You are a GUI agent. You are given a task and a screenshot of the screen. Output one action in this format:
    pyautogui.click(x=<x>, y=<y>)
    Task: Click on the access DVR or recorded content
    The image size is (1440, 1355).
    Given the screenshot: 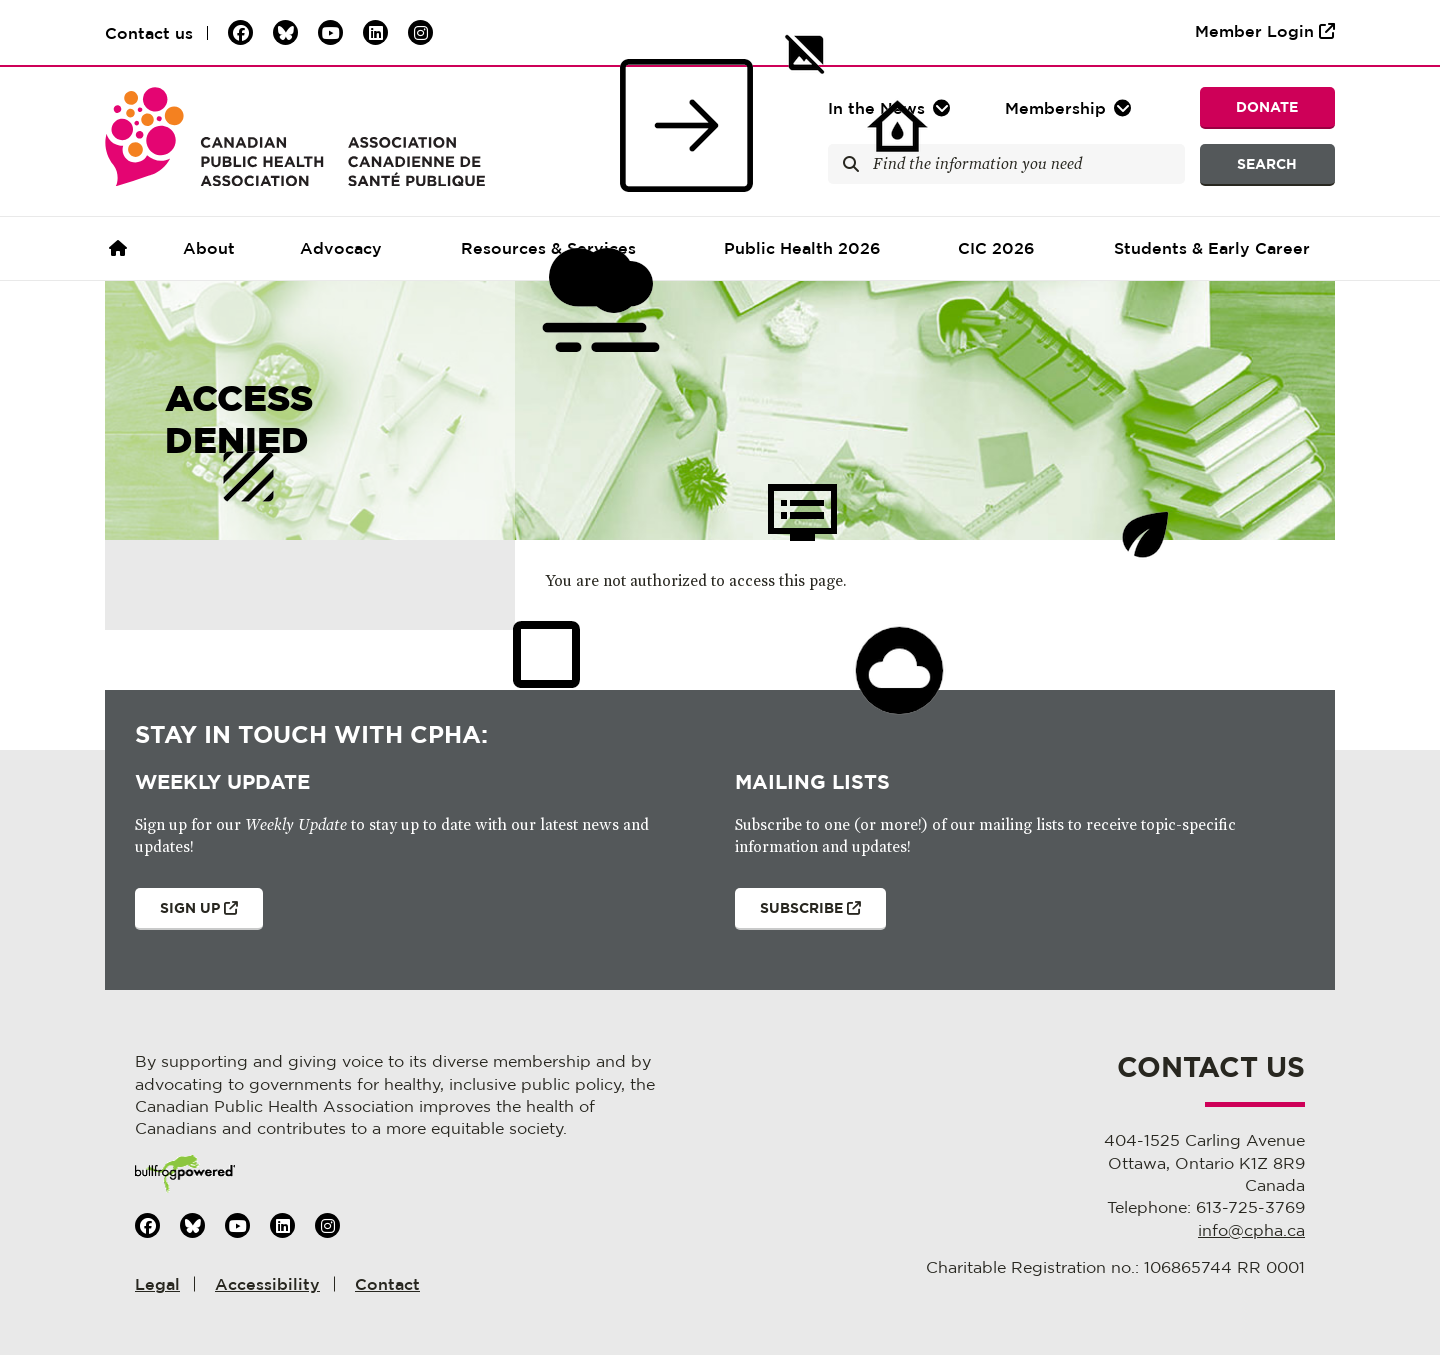 What is the action you would take?
    pyautogui.click(x=802, y=512)
    